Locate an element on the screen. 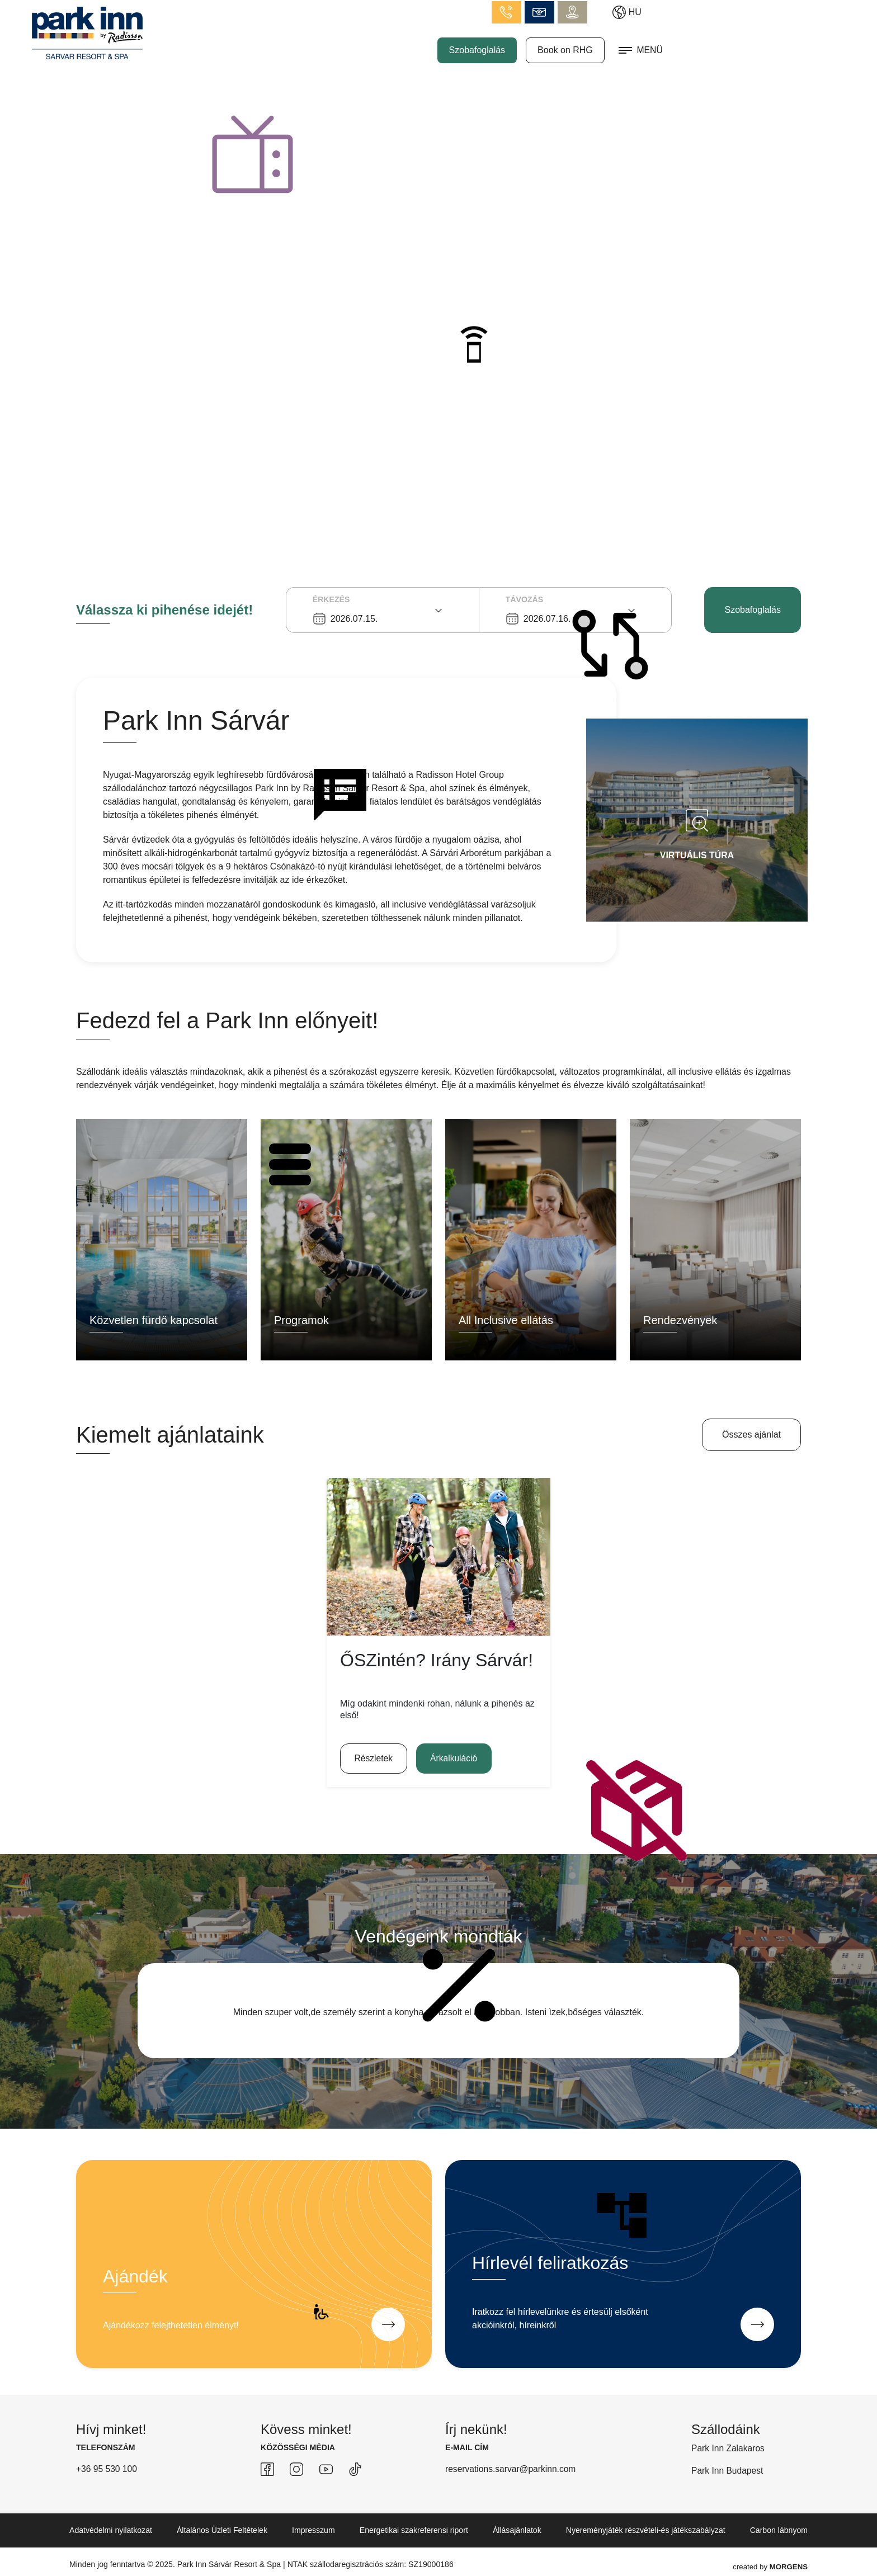 This screenshot has width=877, height=2576. access TV or video streaming features is located at coordinates (252, 159).